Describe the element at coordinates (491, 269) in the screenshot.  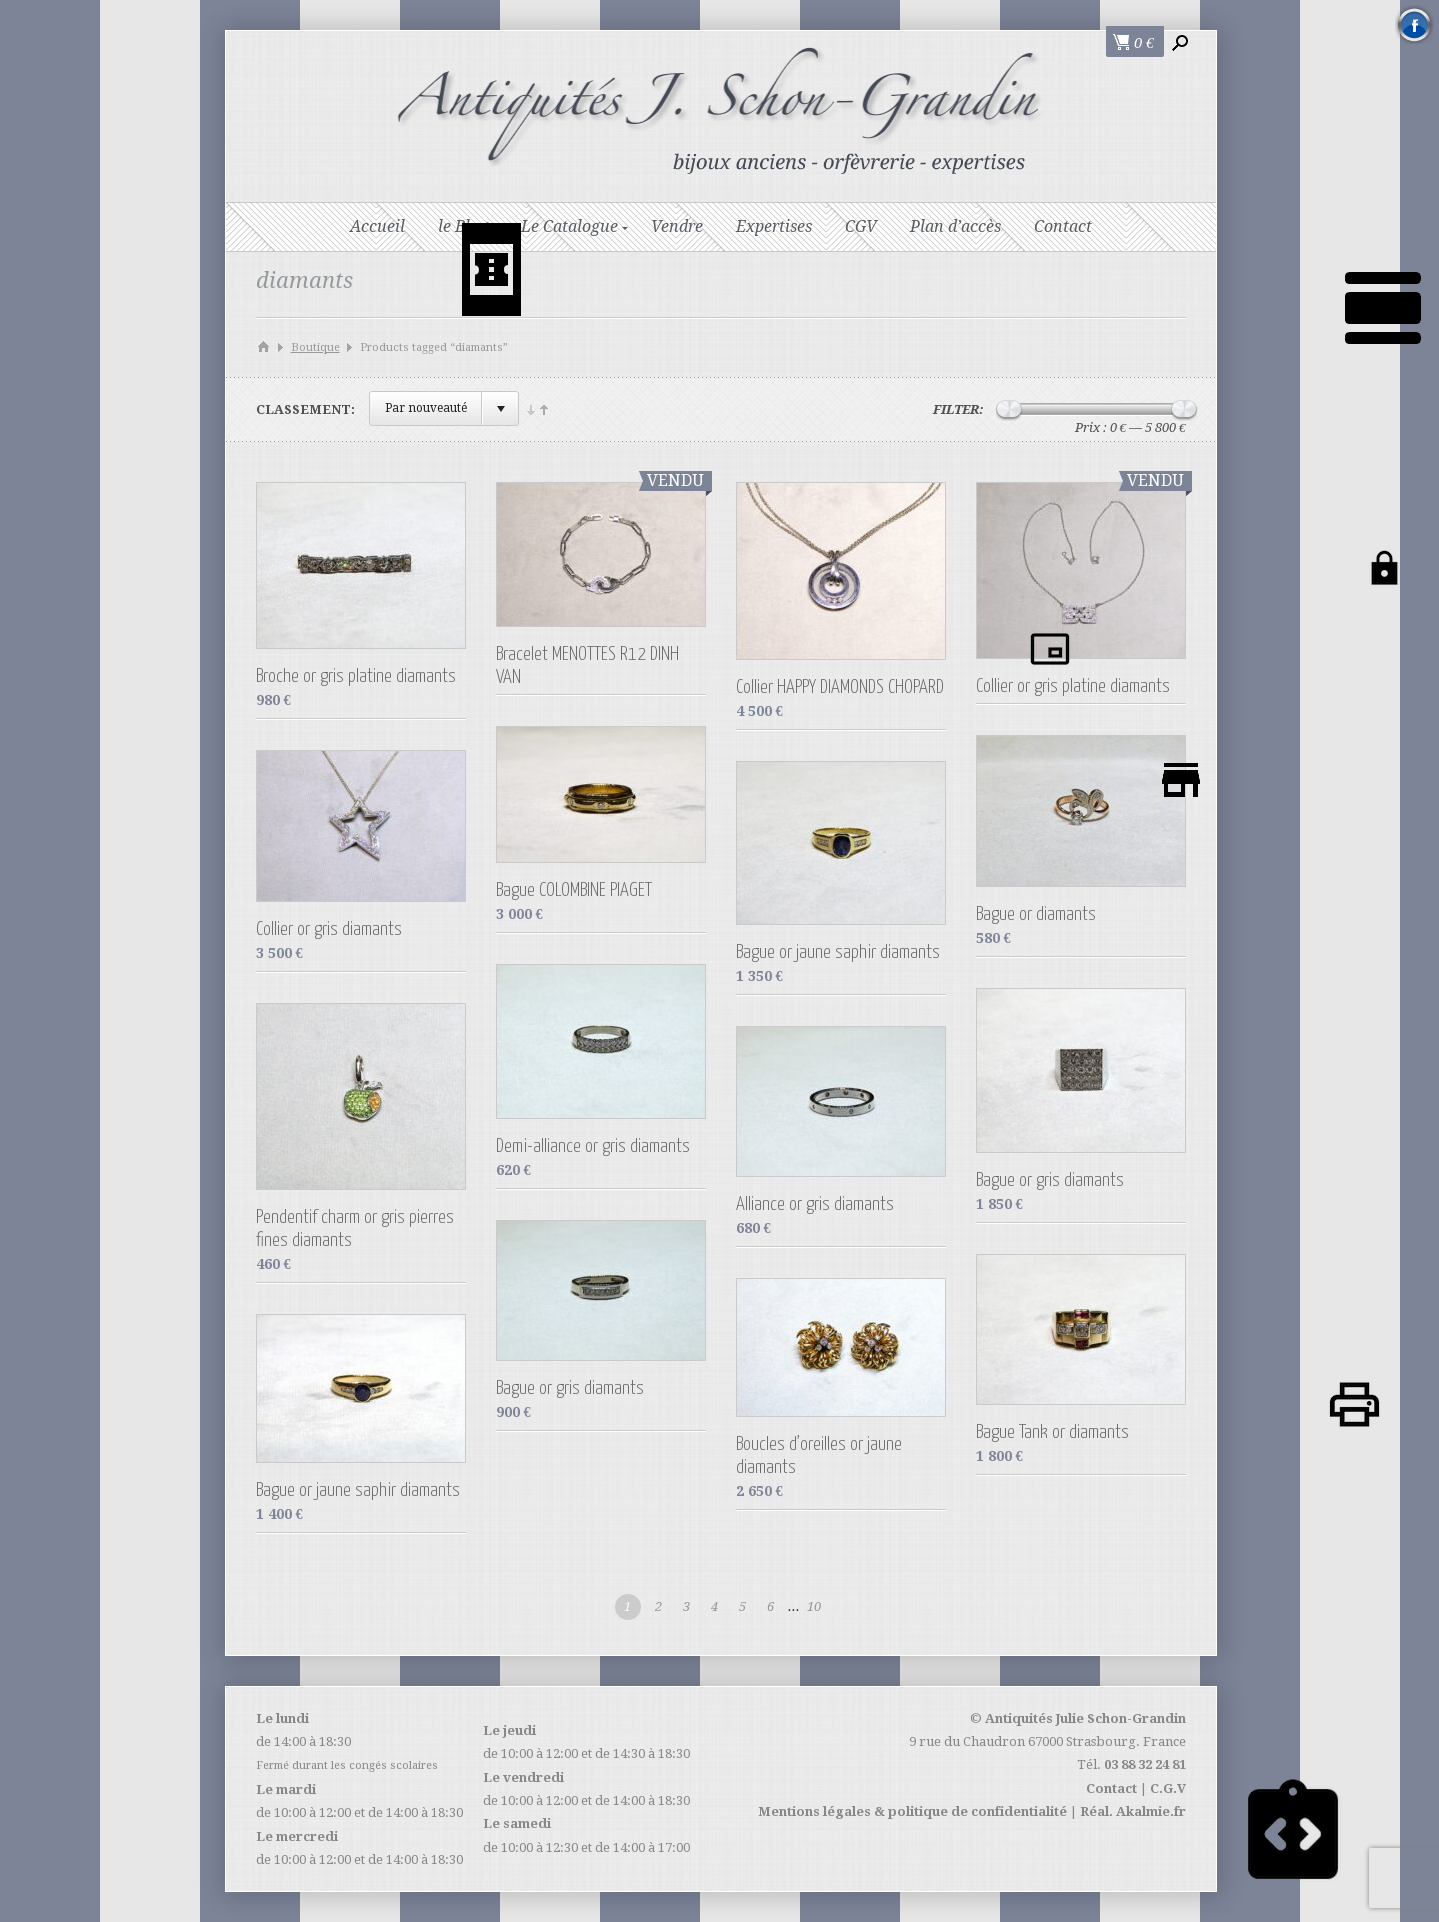
I see `book an appointment or reservation online` at that location.